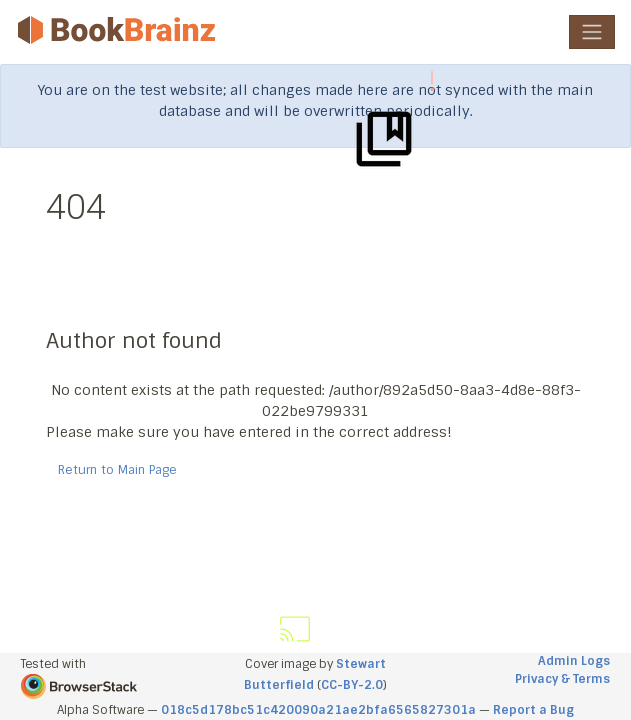 The width and height of the screenshot is (631, 720). What do you see at coordinates (295, 629) in the screenshot?
I see `cast your screen to another device` at bounding box center [295, 629].